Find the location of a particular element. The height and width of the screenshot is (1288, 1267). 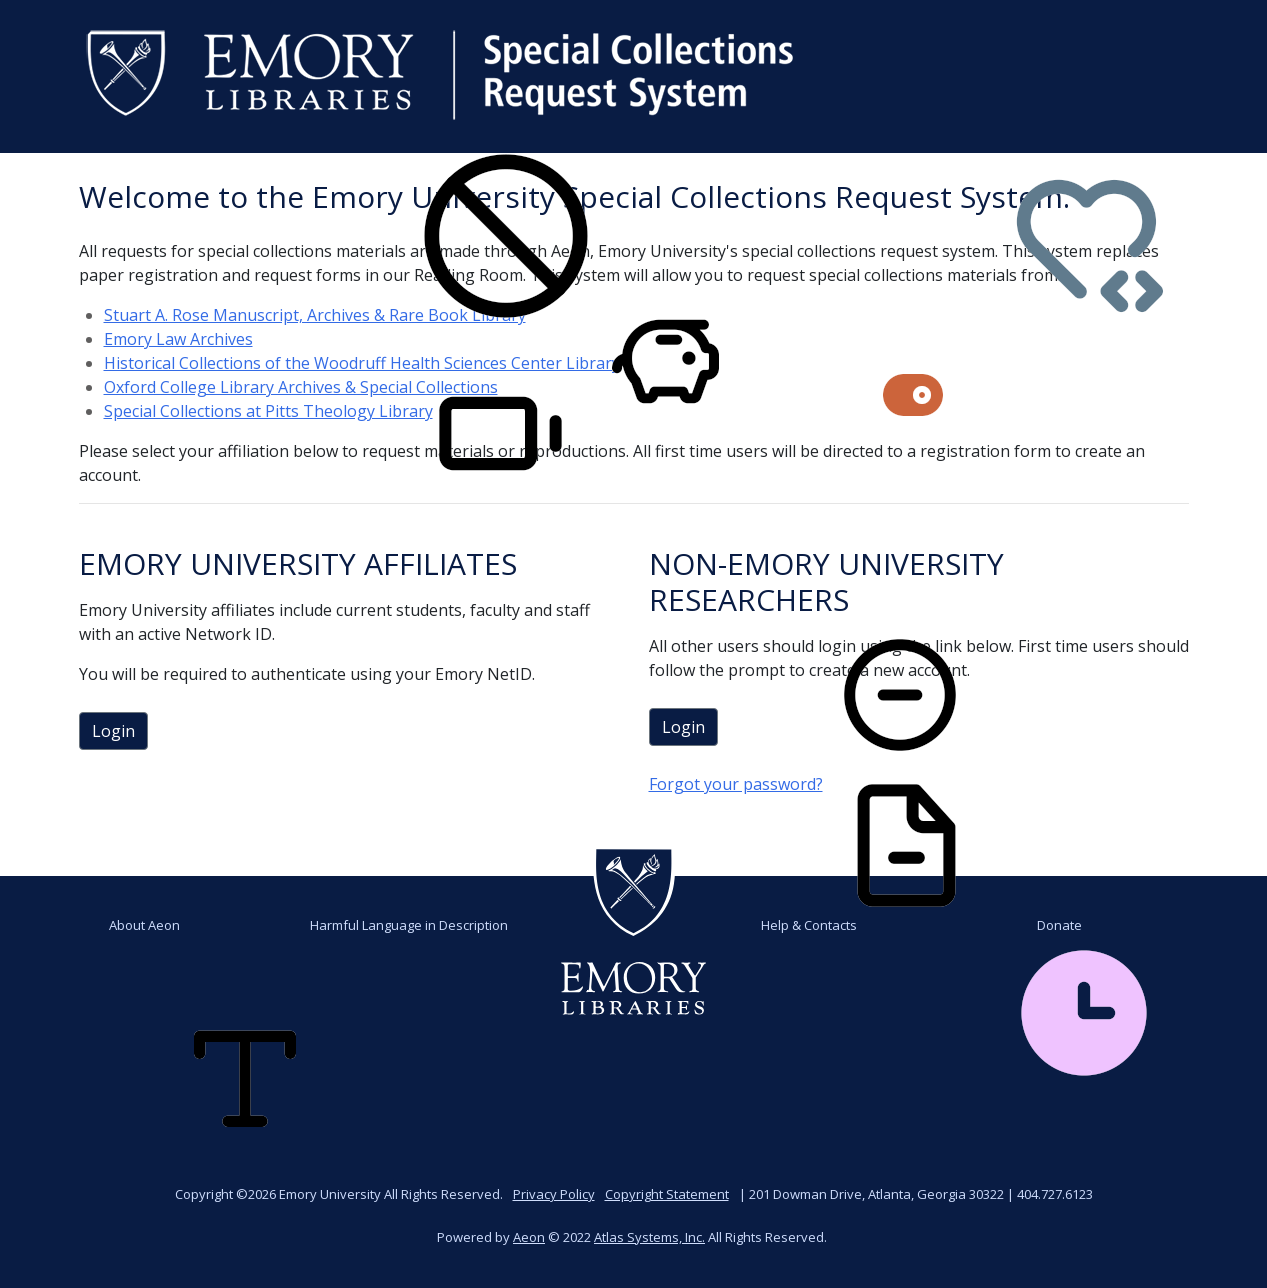

access savings or budget features is located at coordinates (665, 361).